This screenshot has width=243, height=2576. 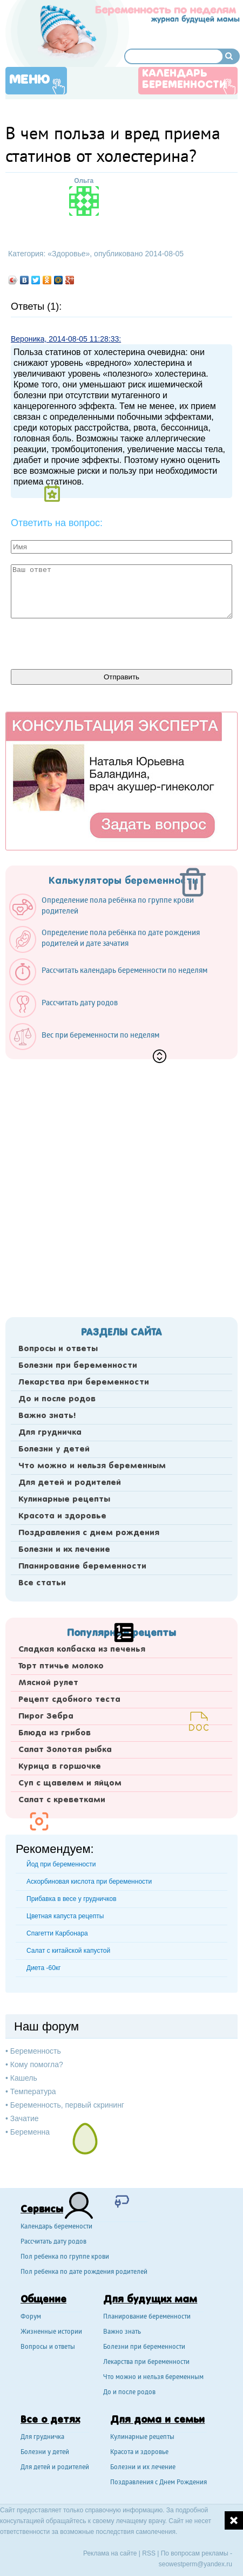 I want to click on view favorite or starred events, so click(x=52, y=494).